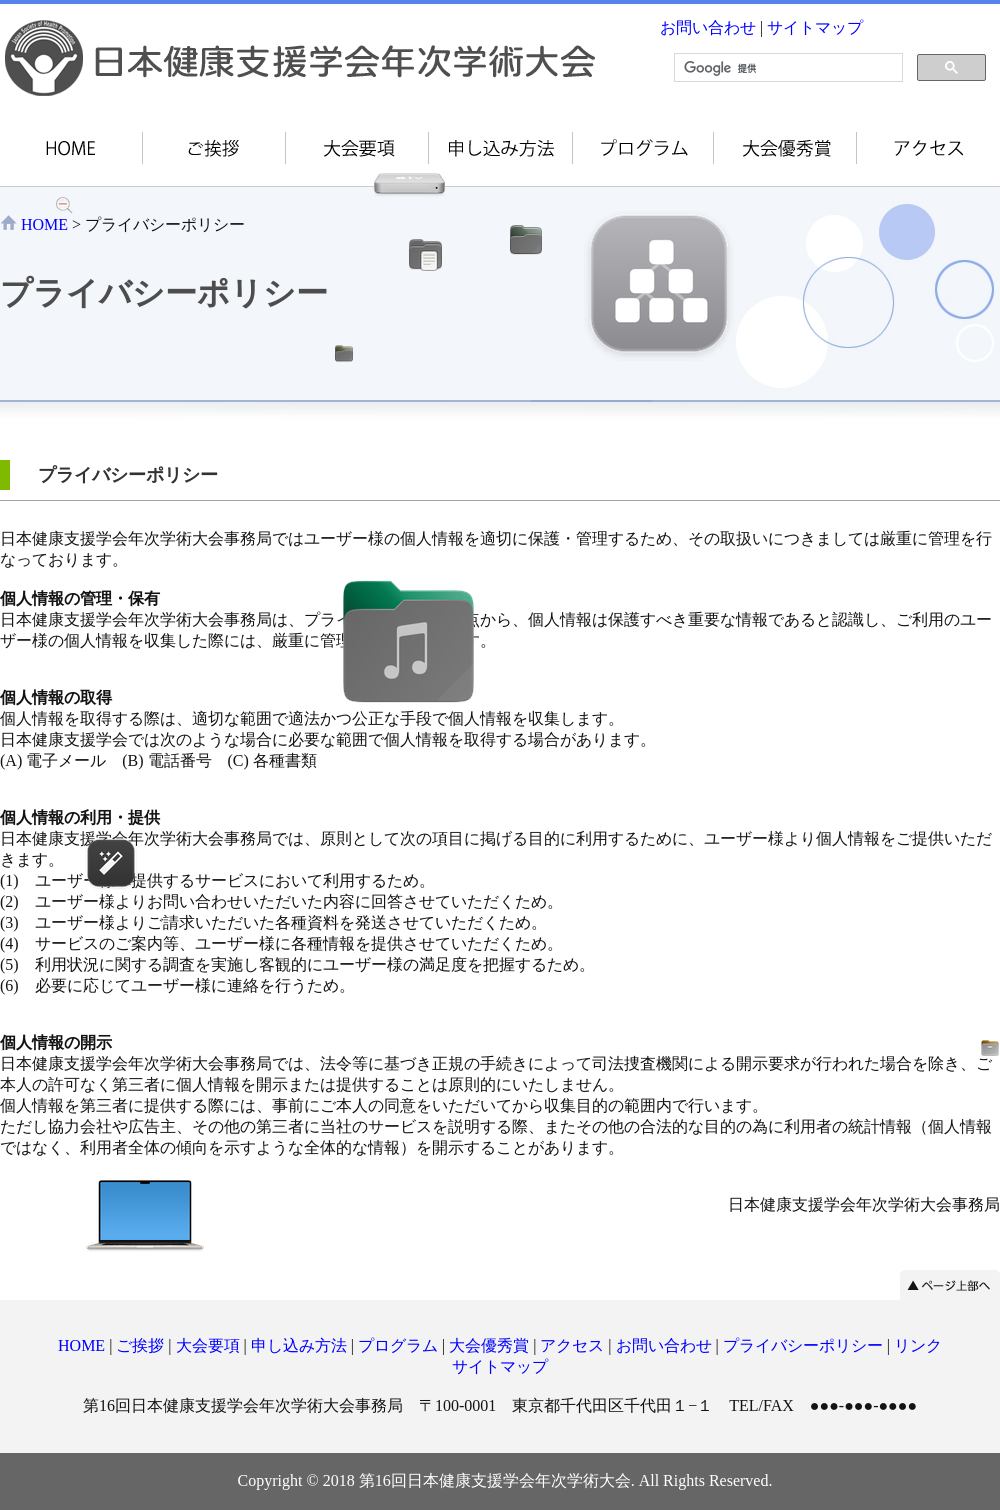 This screenshot has height=1510, width=1000. Describe the element at coordinates (409, 172) in the screenshot. I see `apple tv device or app` at that location.